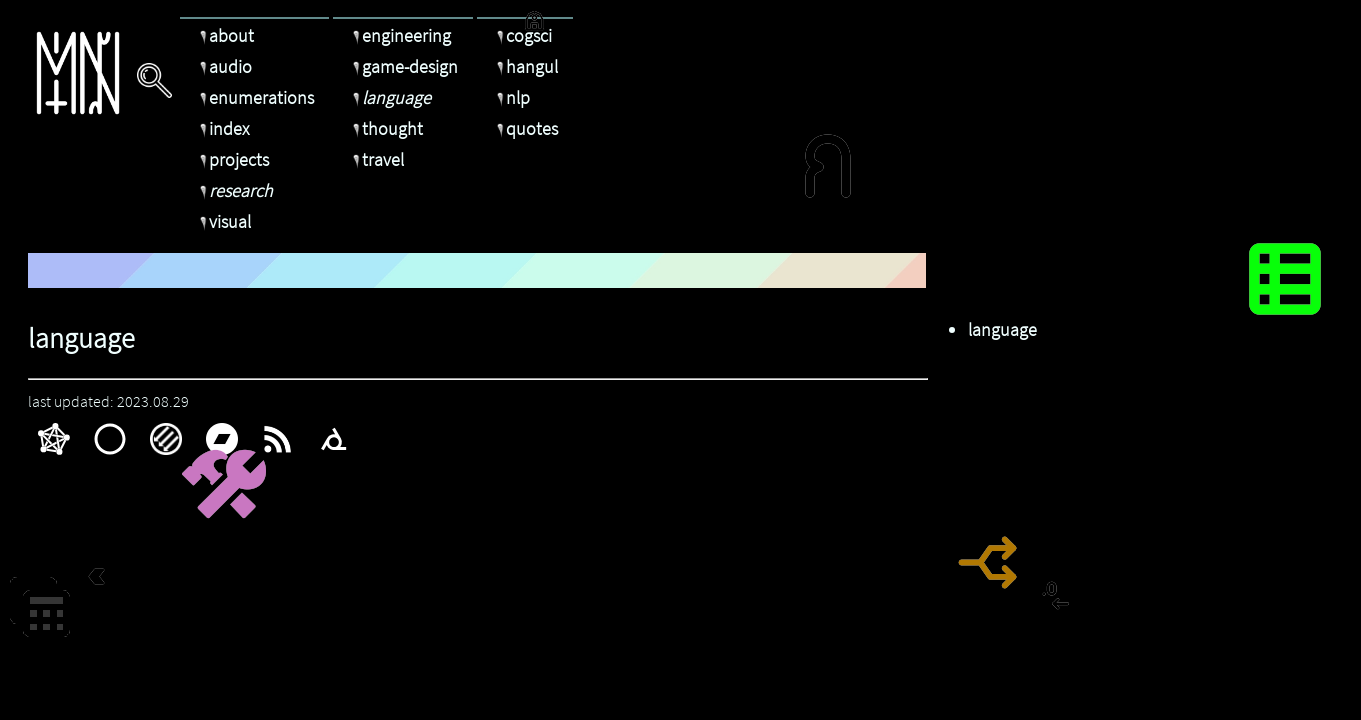 The image size is (1361, 720). Describe the element at coordinates (224, 484) in the screenshot. I see `access settings or configuration options` at that location.